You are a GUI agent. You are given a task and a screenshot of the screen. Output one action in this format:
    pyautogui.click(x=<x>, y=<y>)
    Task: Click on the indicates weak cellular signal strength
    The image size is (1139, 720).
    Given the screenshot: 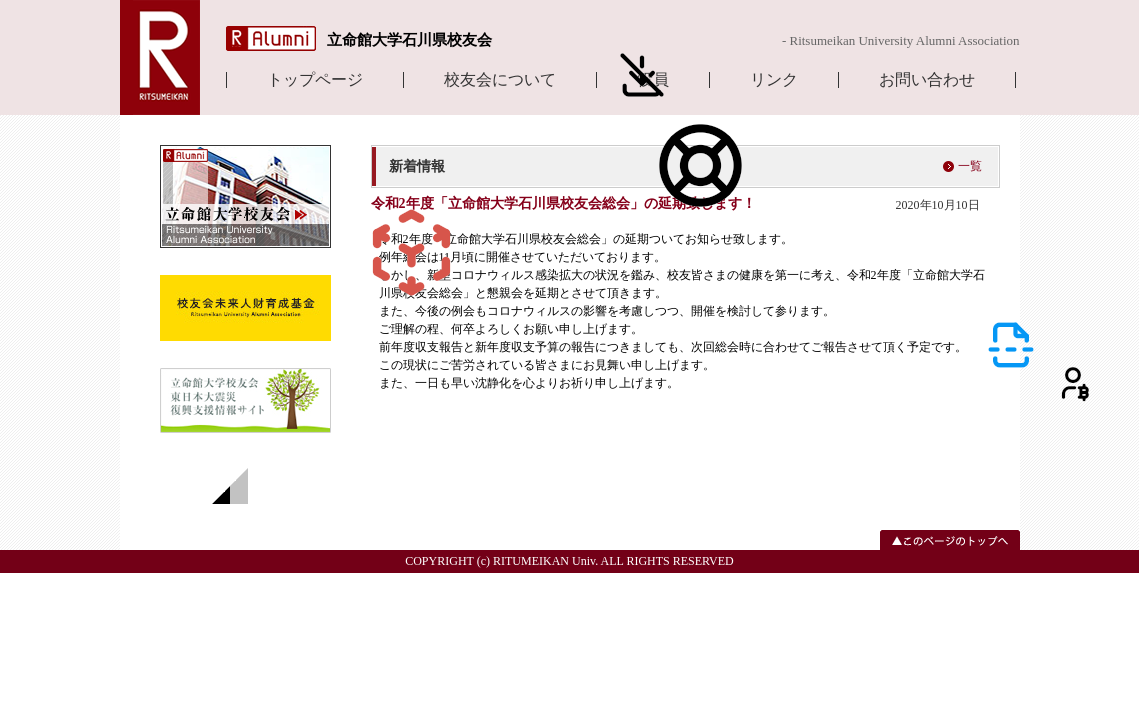 What is the action you would take?
    pyautogui.click(x=230, y=486)
    